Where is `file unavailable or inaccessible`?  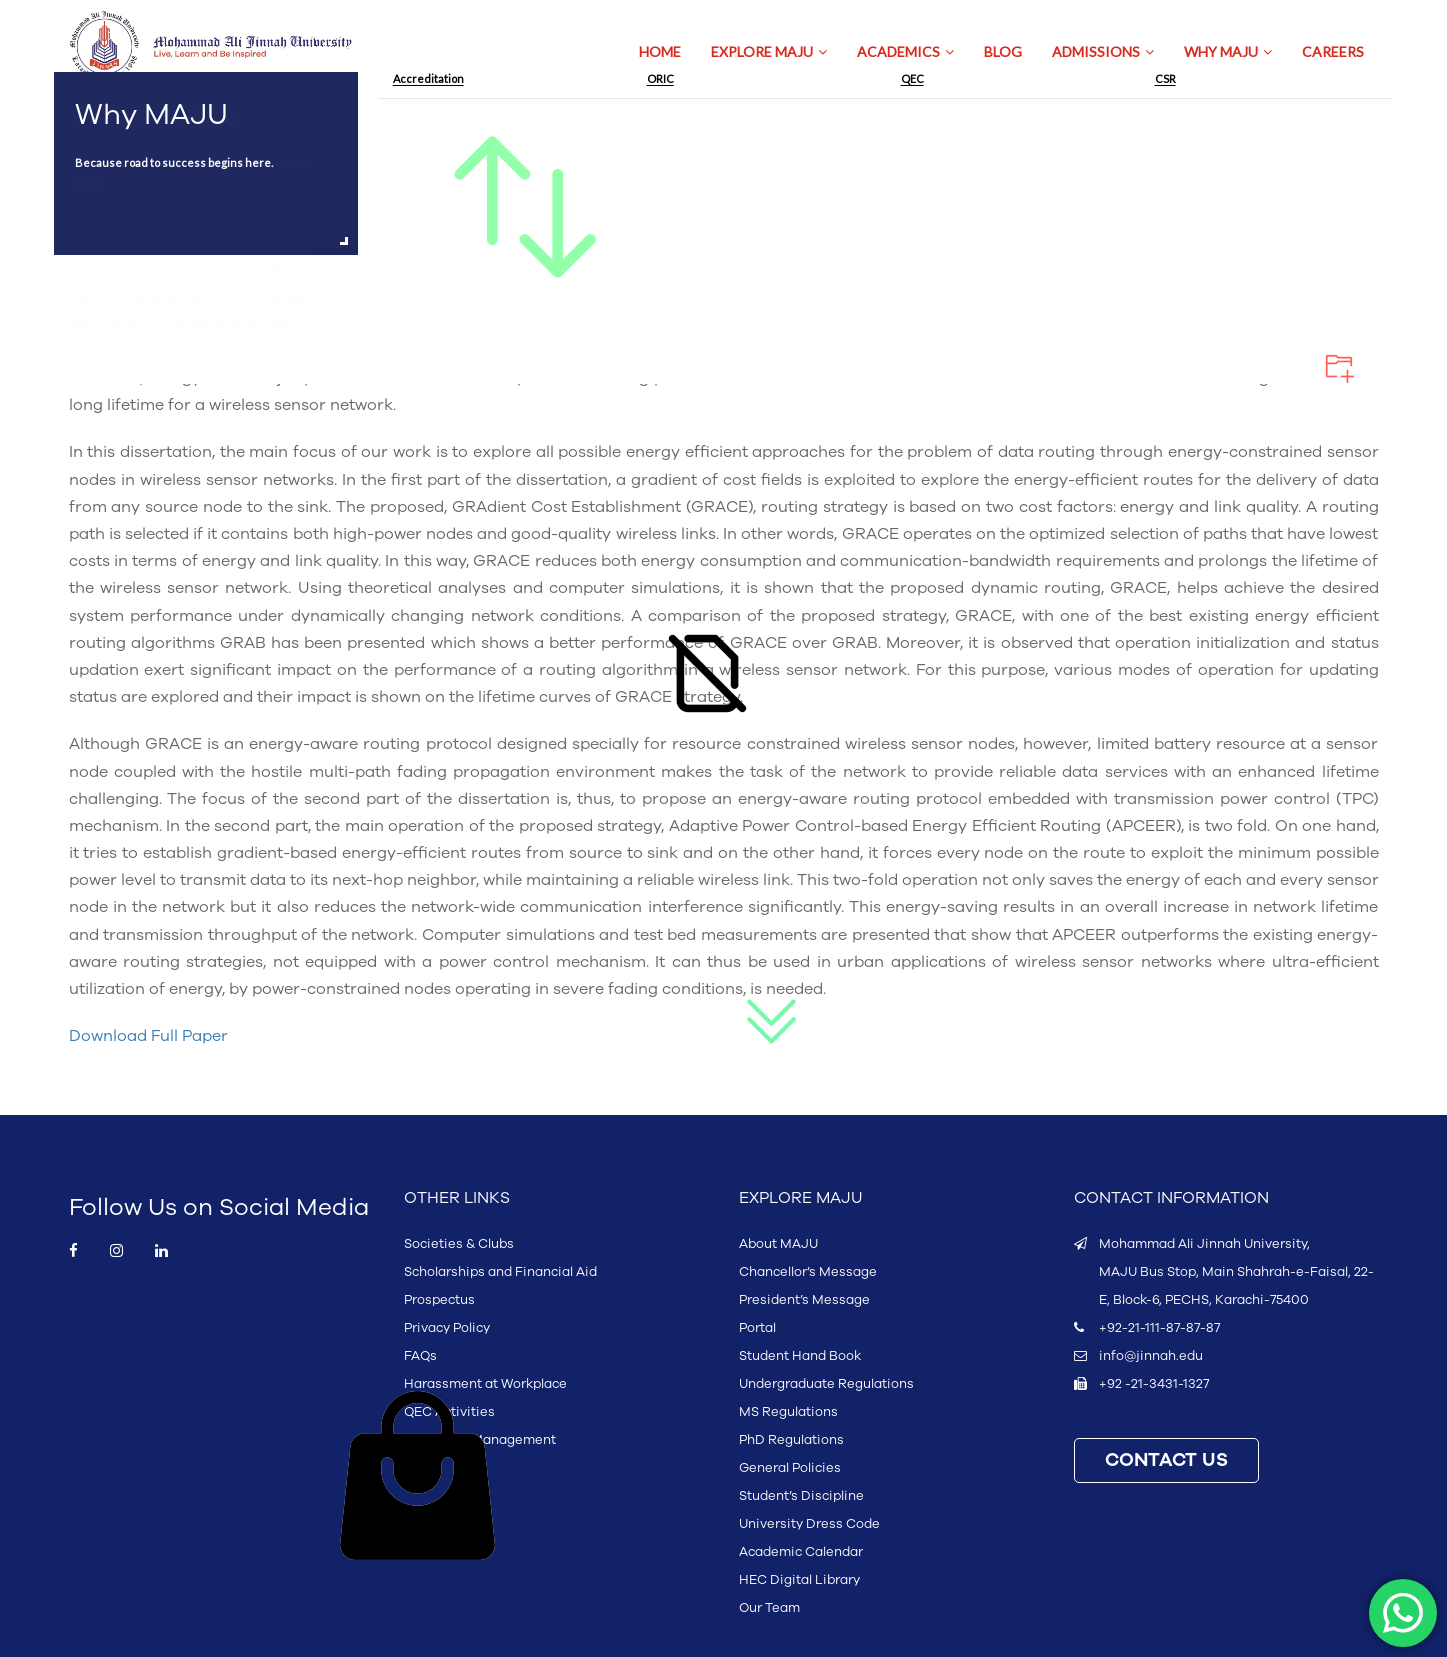
file unavailable or inaccessible is located at coordinates (707, 673).